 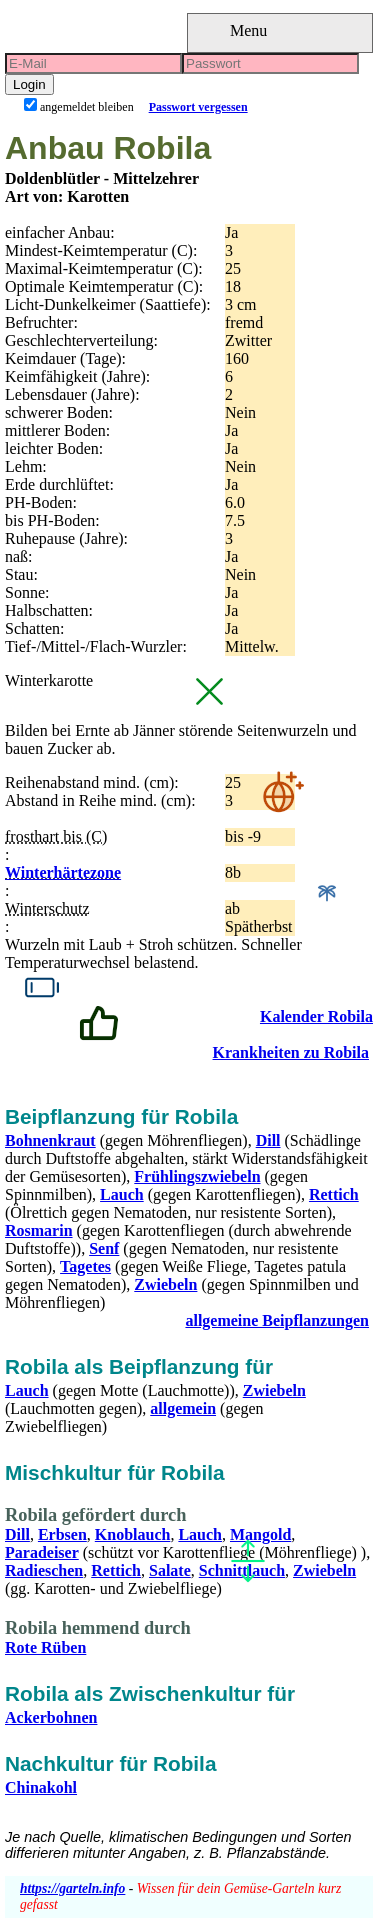 What do you see at coordinates (327, 893) in the screenshot?
I see `indicates a tropical or vacation-related category` at bounding box center [327, 893].